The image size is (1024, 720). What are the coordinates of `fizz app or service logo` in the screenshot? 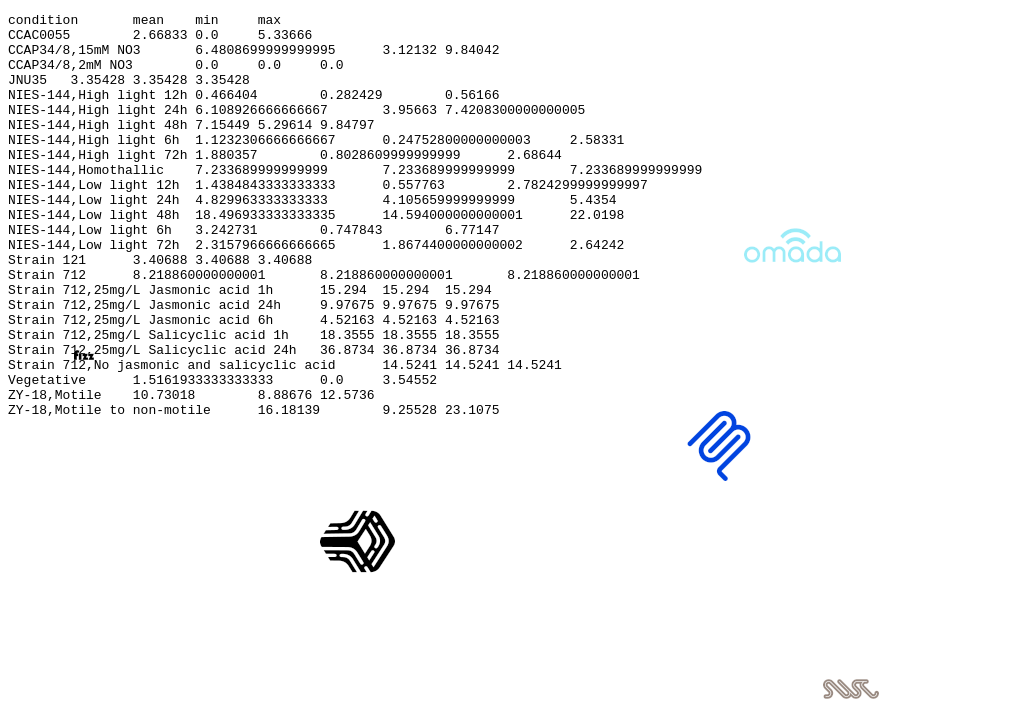 It's located at (84, 355).